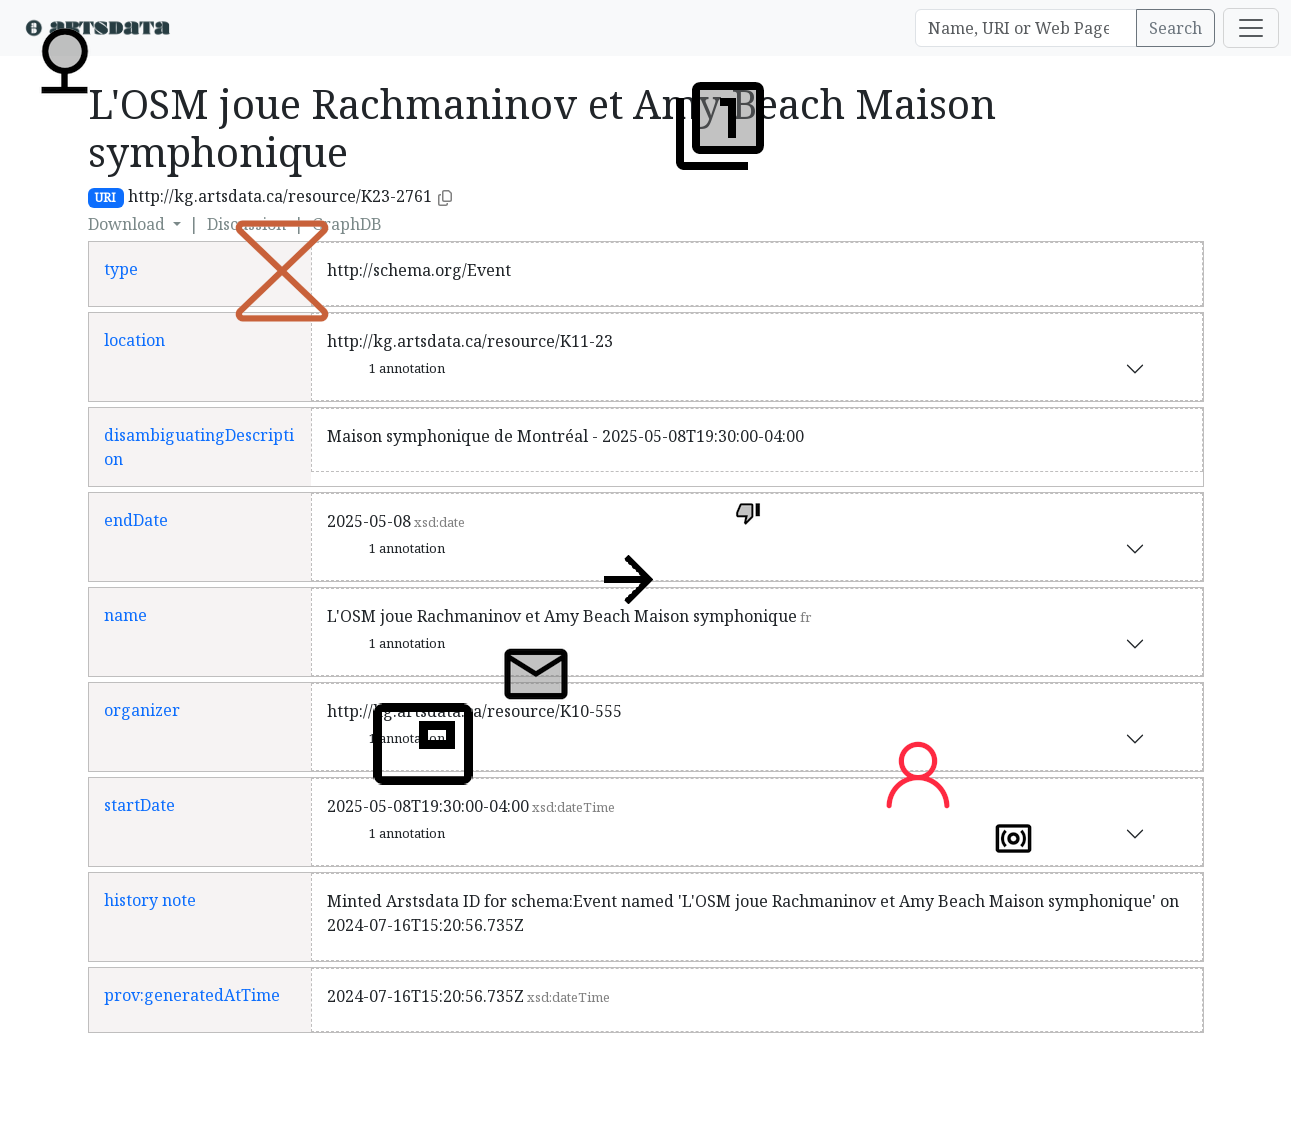 The width and height of the screenshot is (1291, 1134). What do you see at coordinates (423, 744) in the screenshot?
I see `enable picture-in-picture mode` at bounding box center [423, 744].